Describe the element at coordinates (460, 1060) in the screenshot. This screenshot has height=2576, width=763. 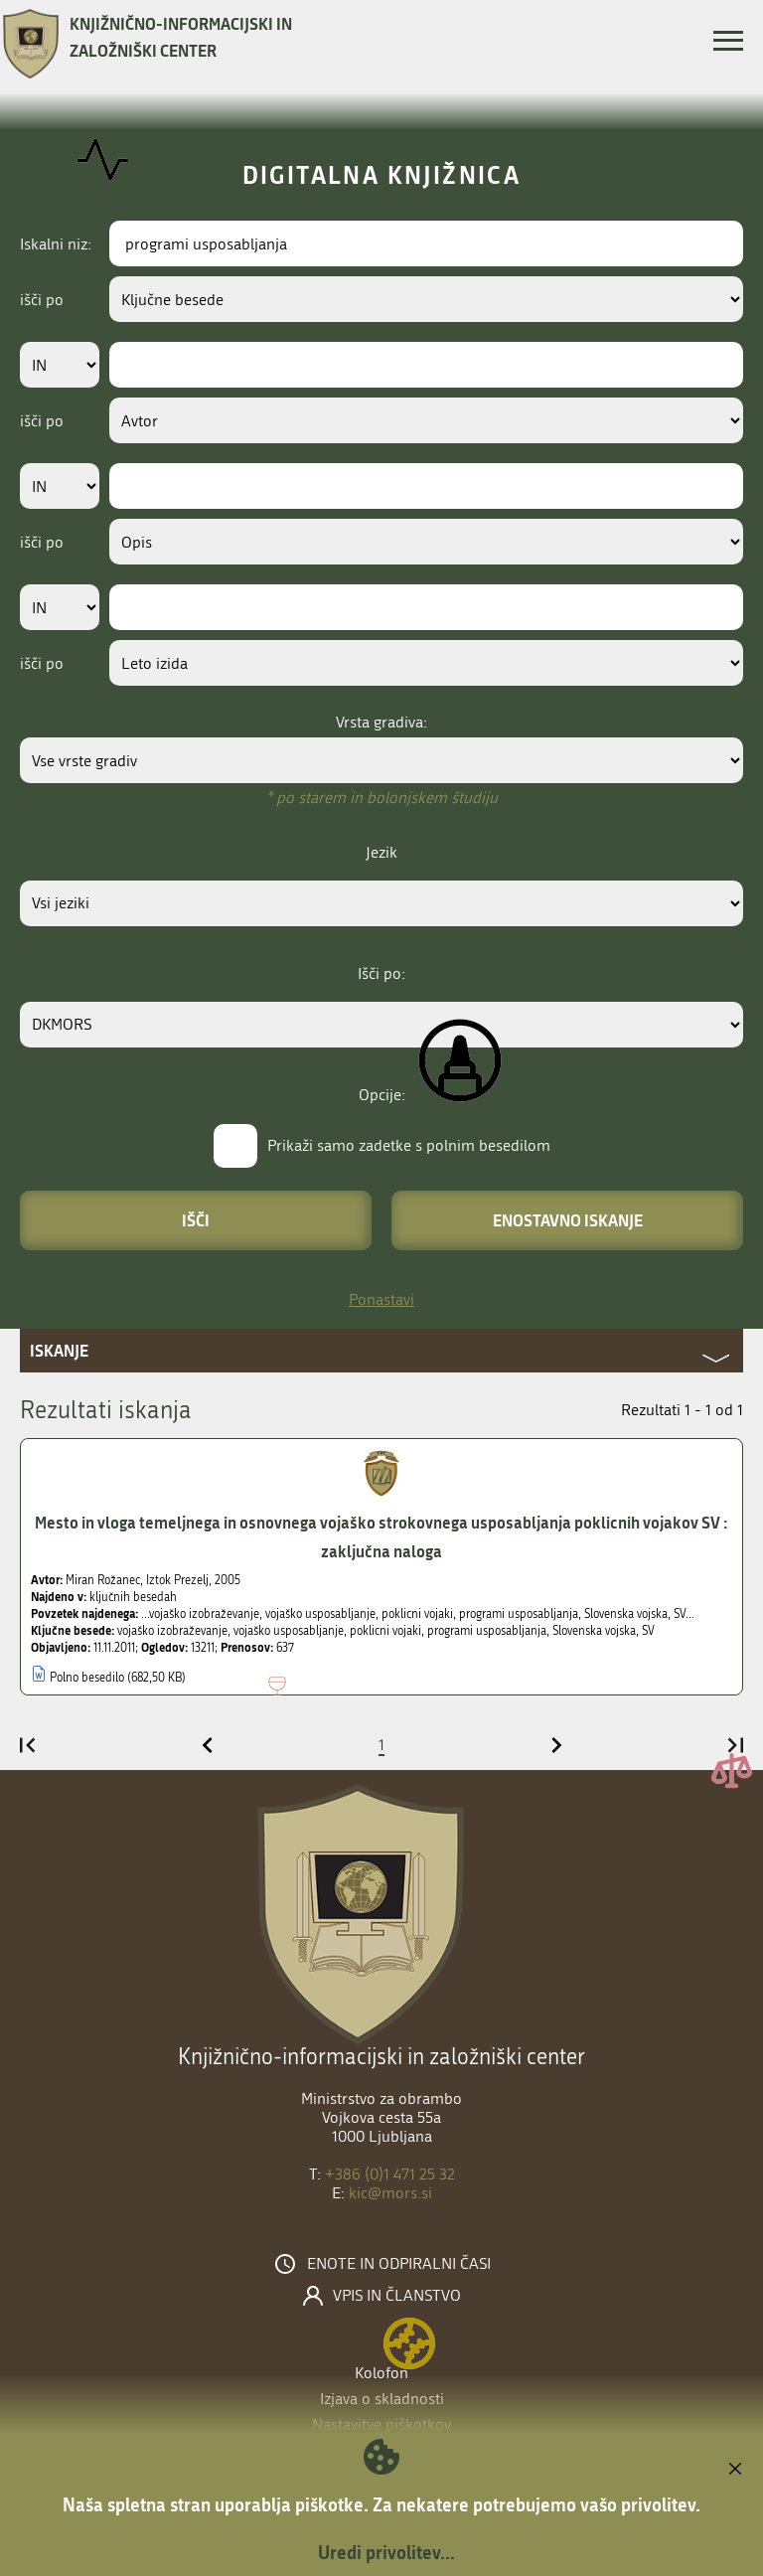
I see `marker or highlighter tool` at that location.